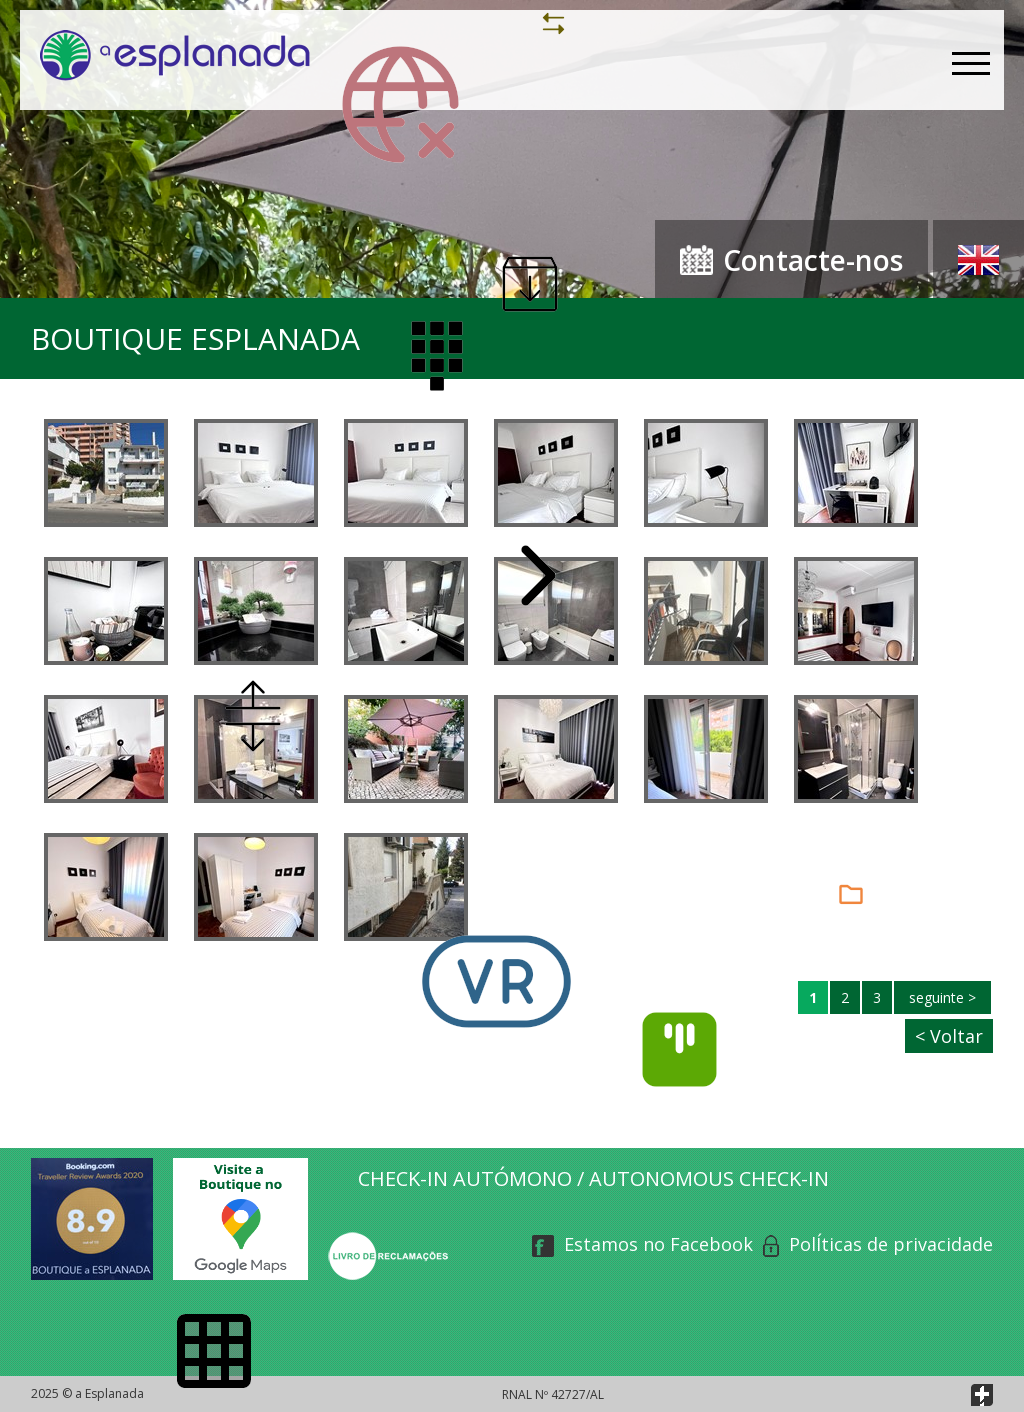 The width and height of the screenshot is (1024, 1412). Describe the element at coordinates (851, 894) in the screenshot. I see `open file folder` at that location.